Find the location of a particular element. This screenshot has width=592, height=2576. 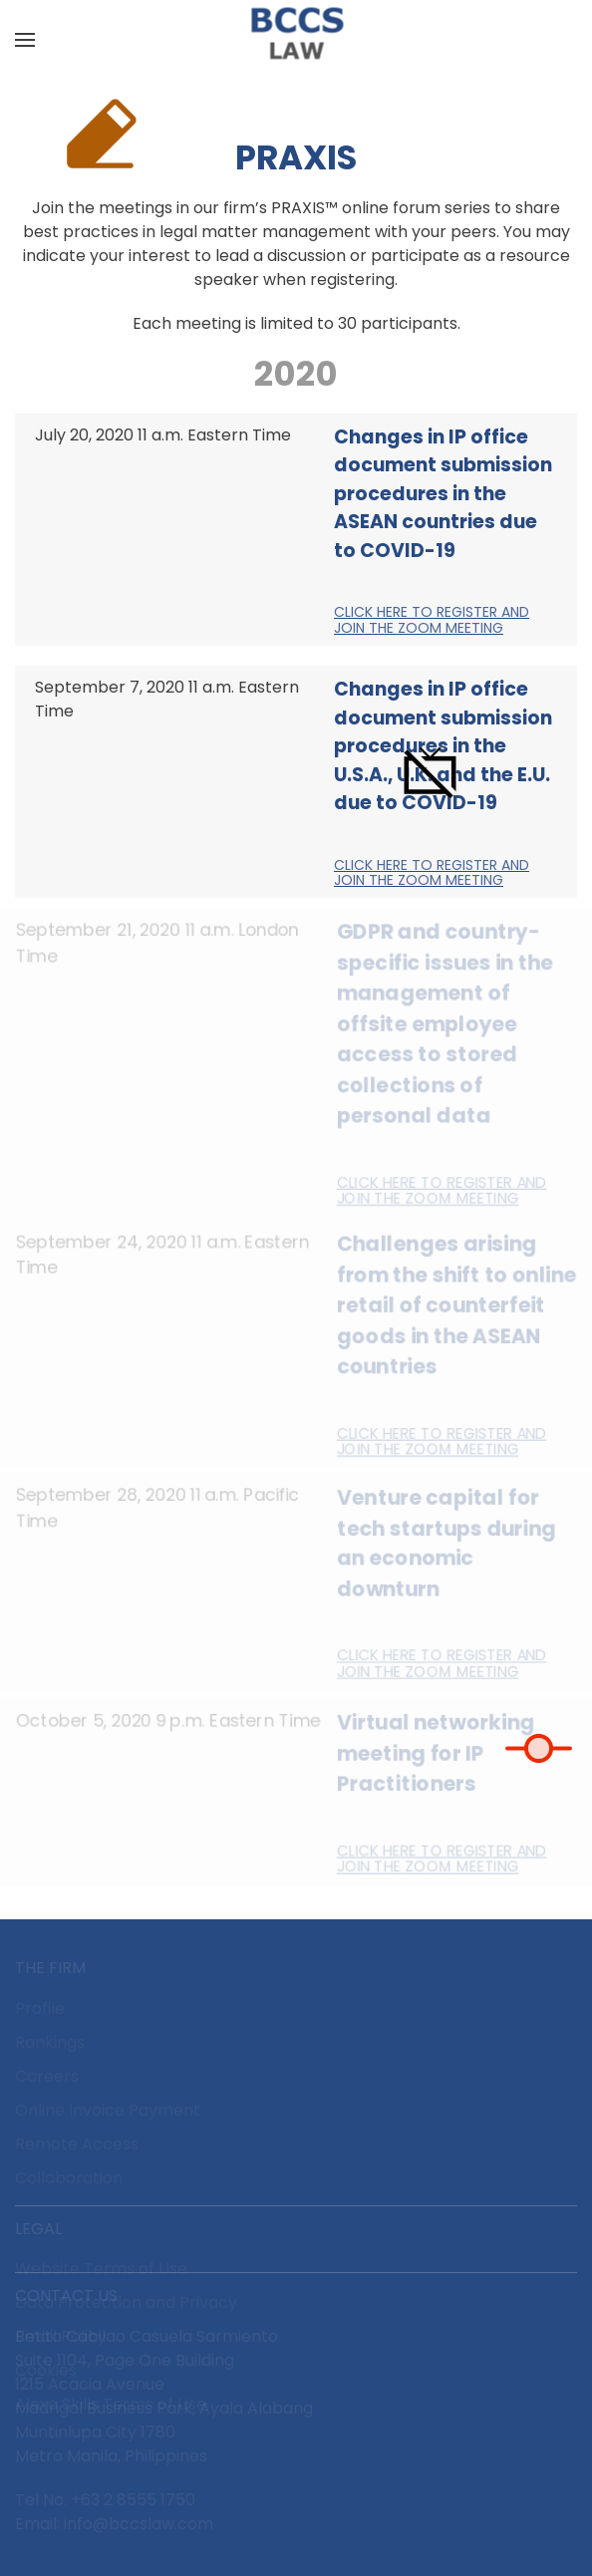

tv or display is currently off or disabled is located at coordinates (430, 772).